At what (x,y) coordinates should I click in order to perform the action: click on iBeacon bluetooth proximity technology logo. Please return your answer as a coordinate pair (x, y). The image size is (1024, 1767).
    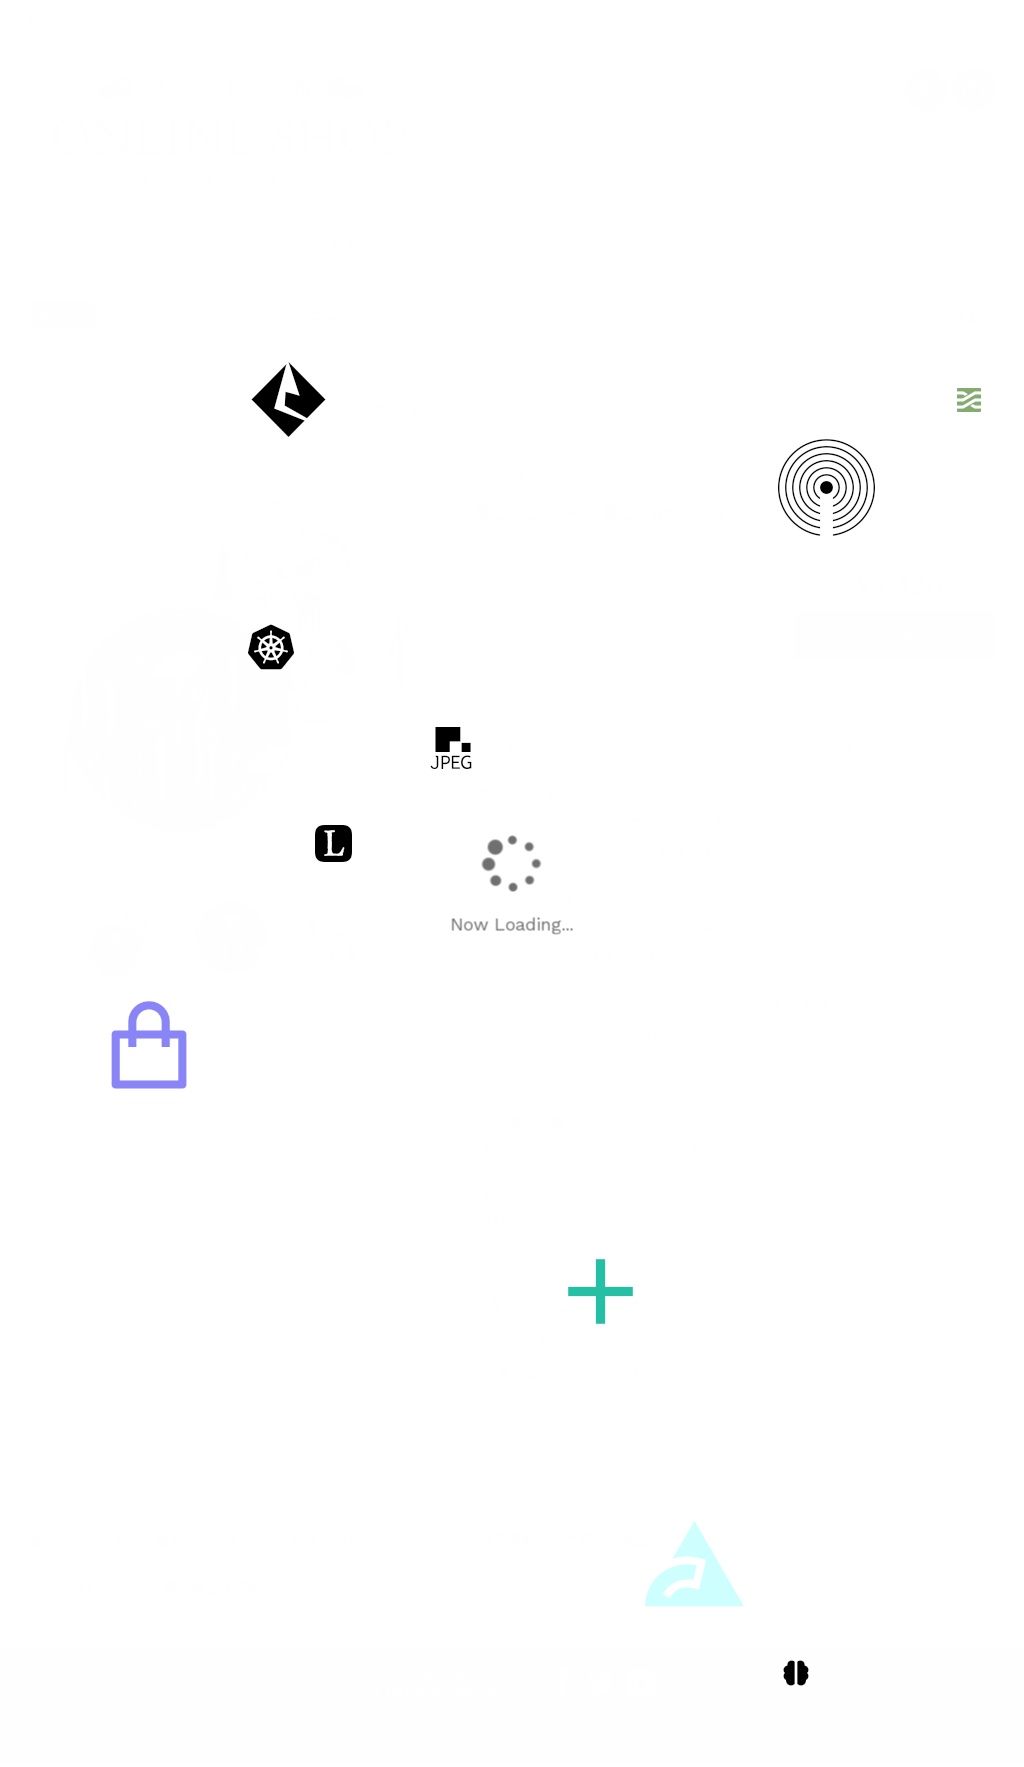
    Looking at the image, I should click on (826, 487).